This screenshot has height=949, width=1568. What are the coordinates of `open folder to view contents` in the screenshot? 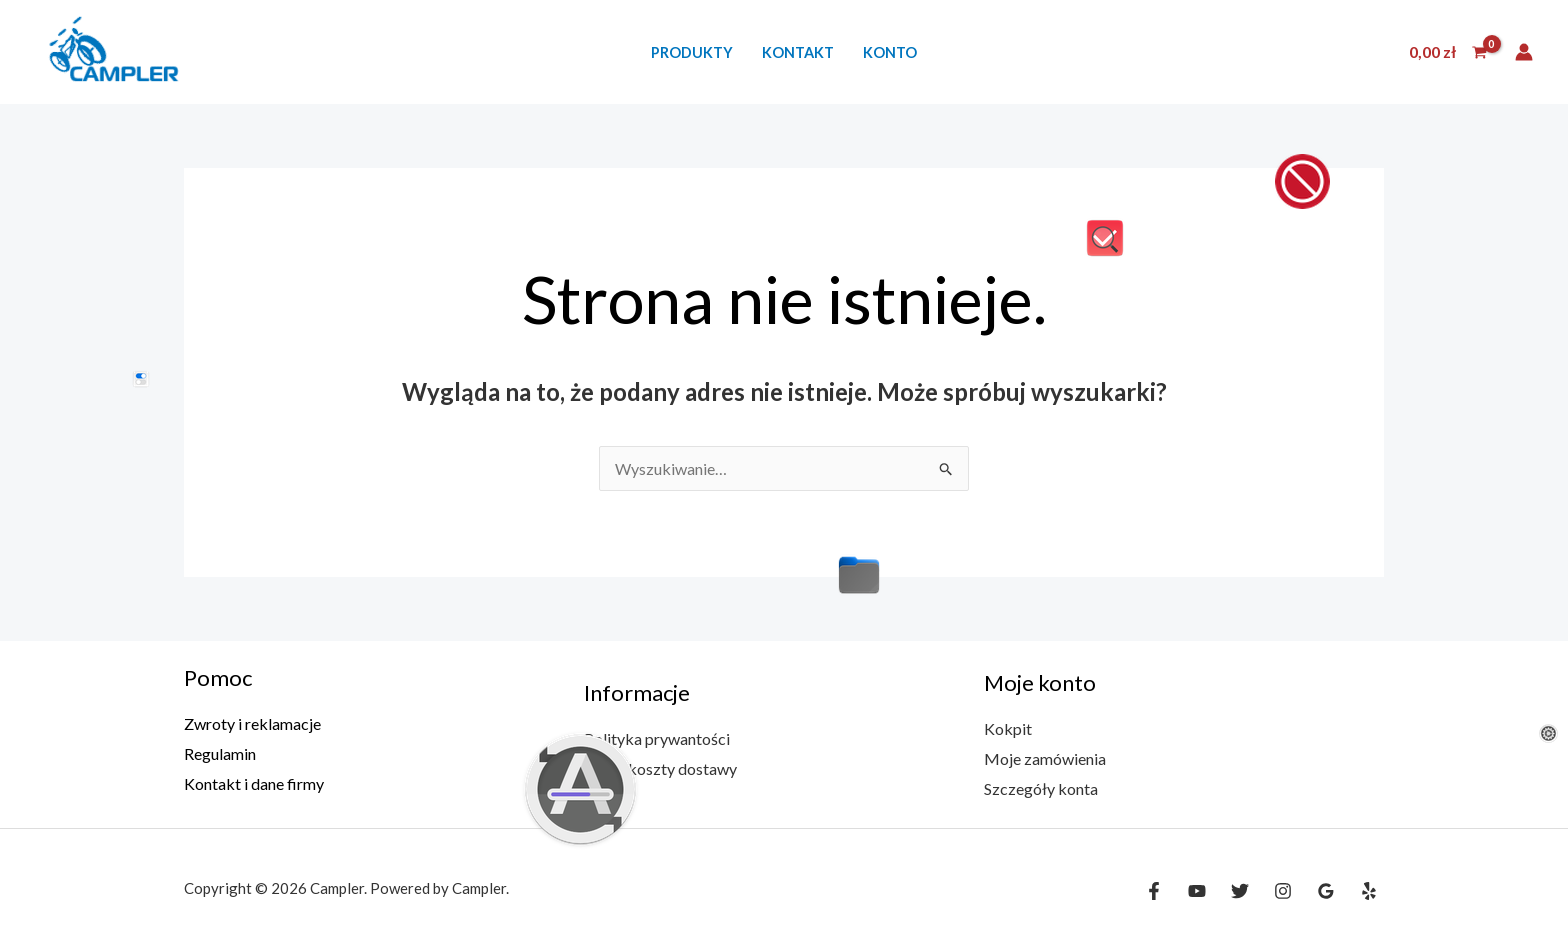 It's located at (859, 575).